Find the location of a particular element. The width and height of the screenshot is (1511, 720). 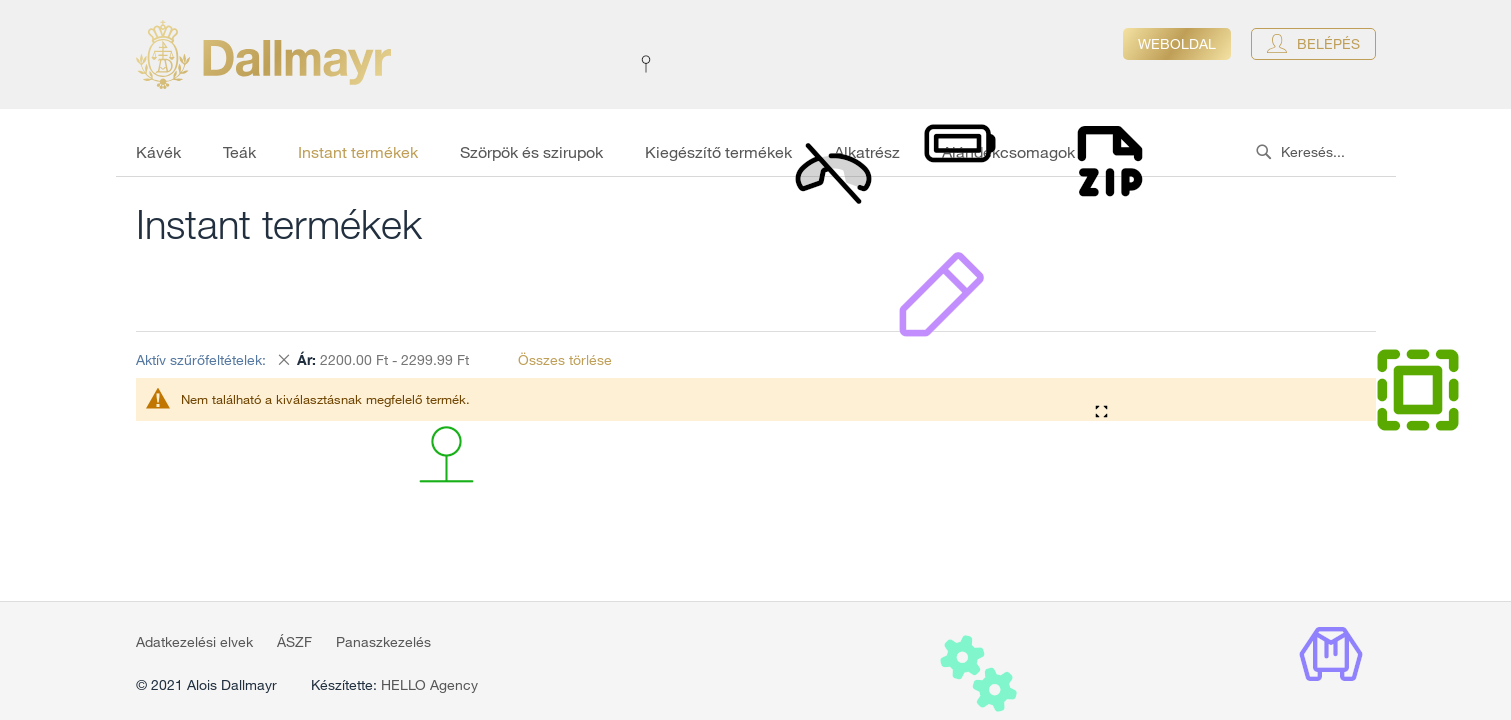

select all items is located at coordinates (1418, 390).